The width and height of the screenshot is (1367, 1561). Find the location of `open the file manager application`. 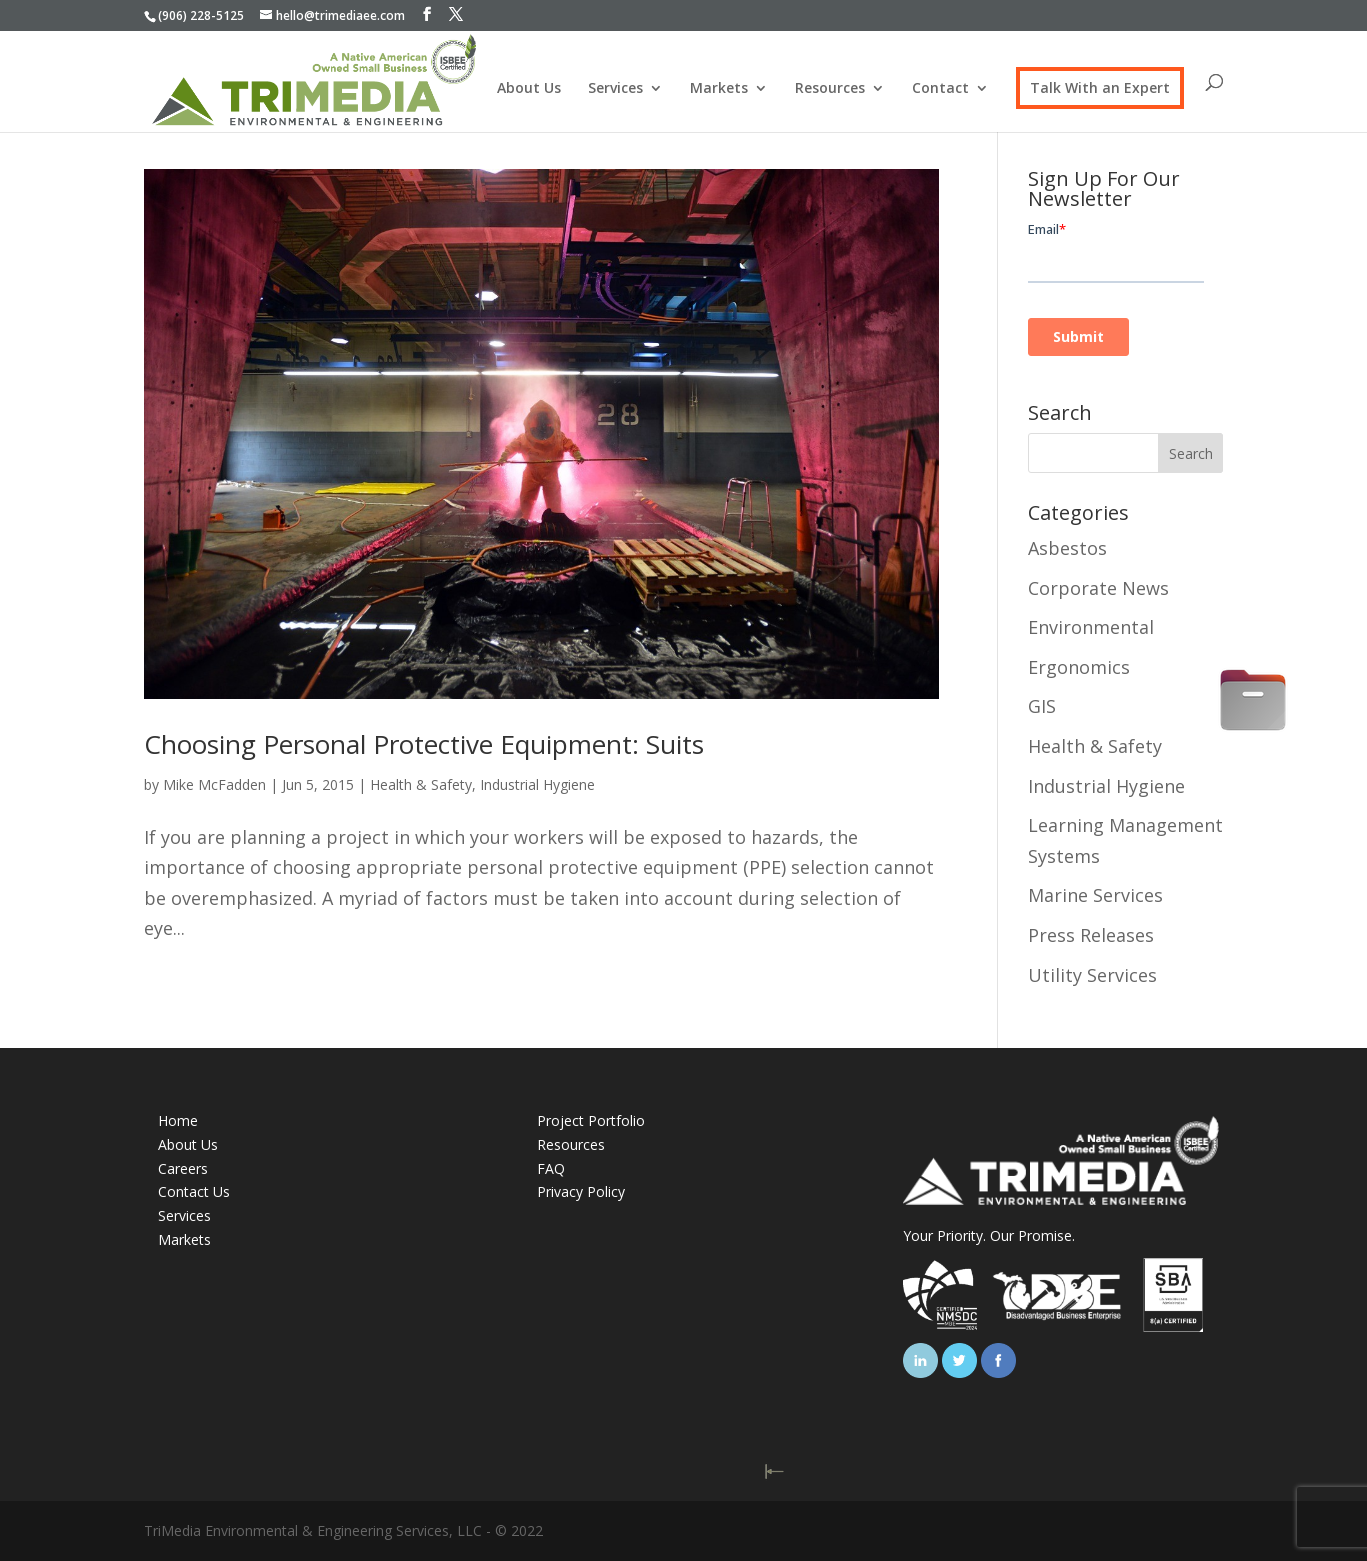

open the file manager application is located at coordinates (1253, 700).